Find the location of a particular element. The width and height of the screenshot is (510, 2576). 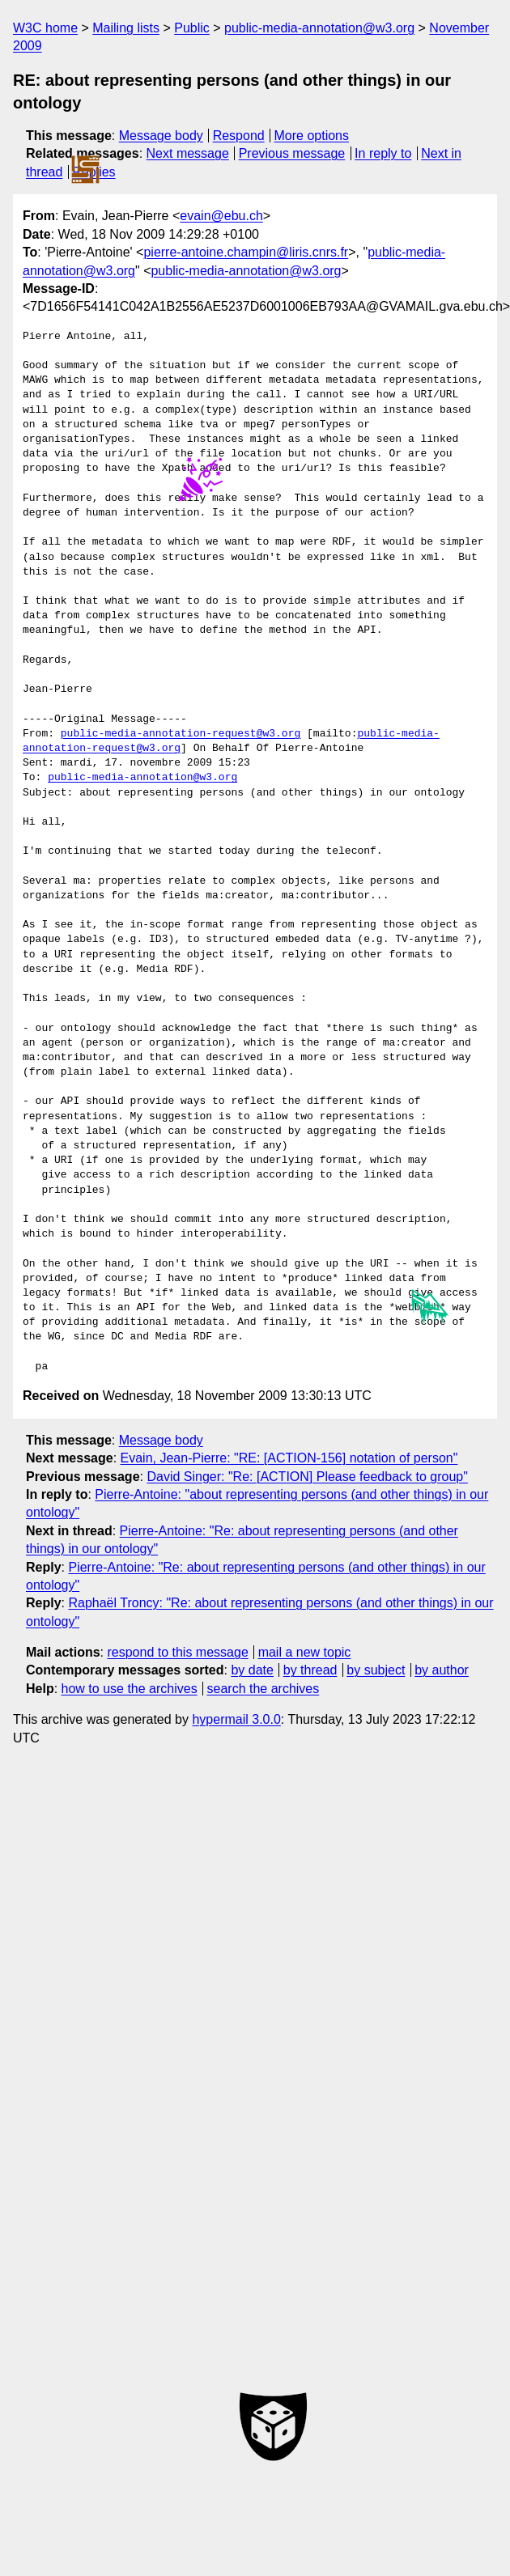

celebrate an achievement or milestone is located at coordinates (200, 479).